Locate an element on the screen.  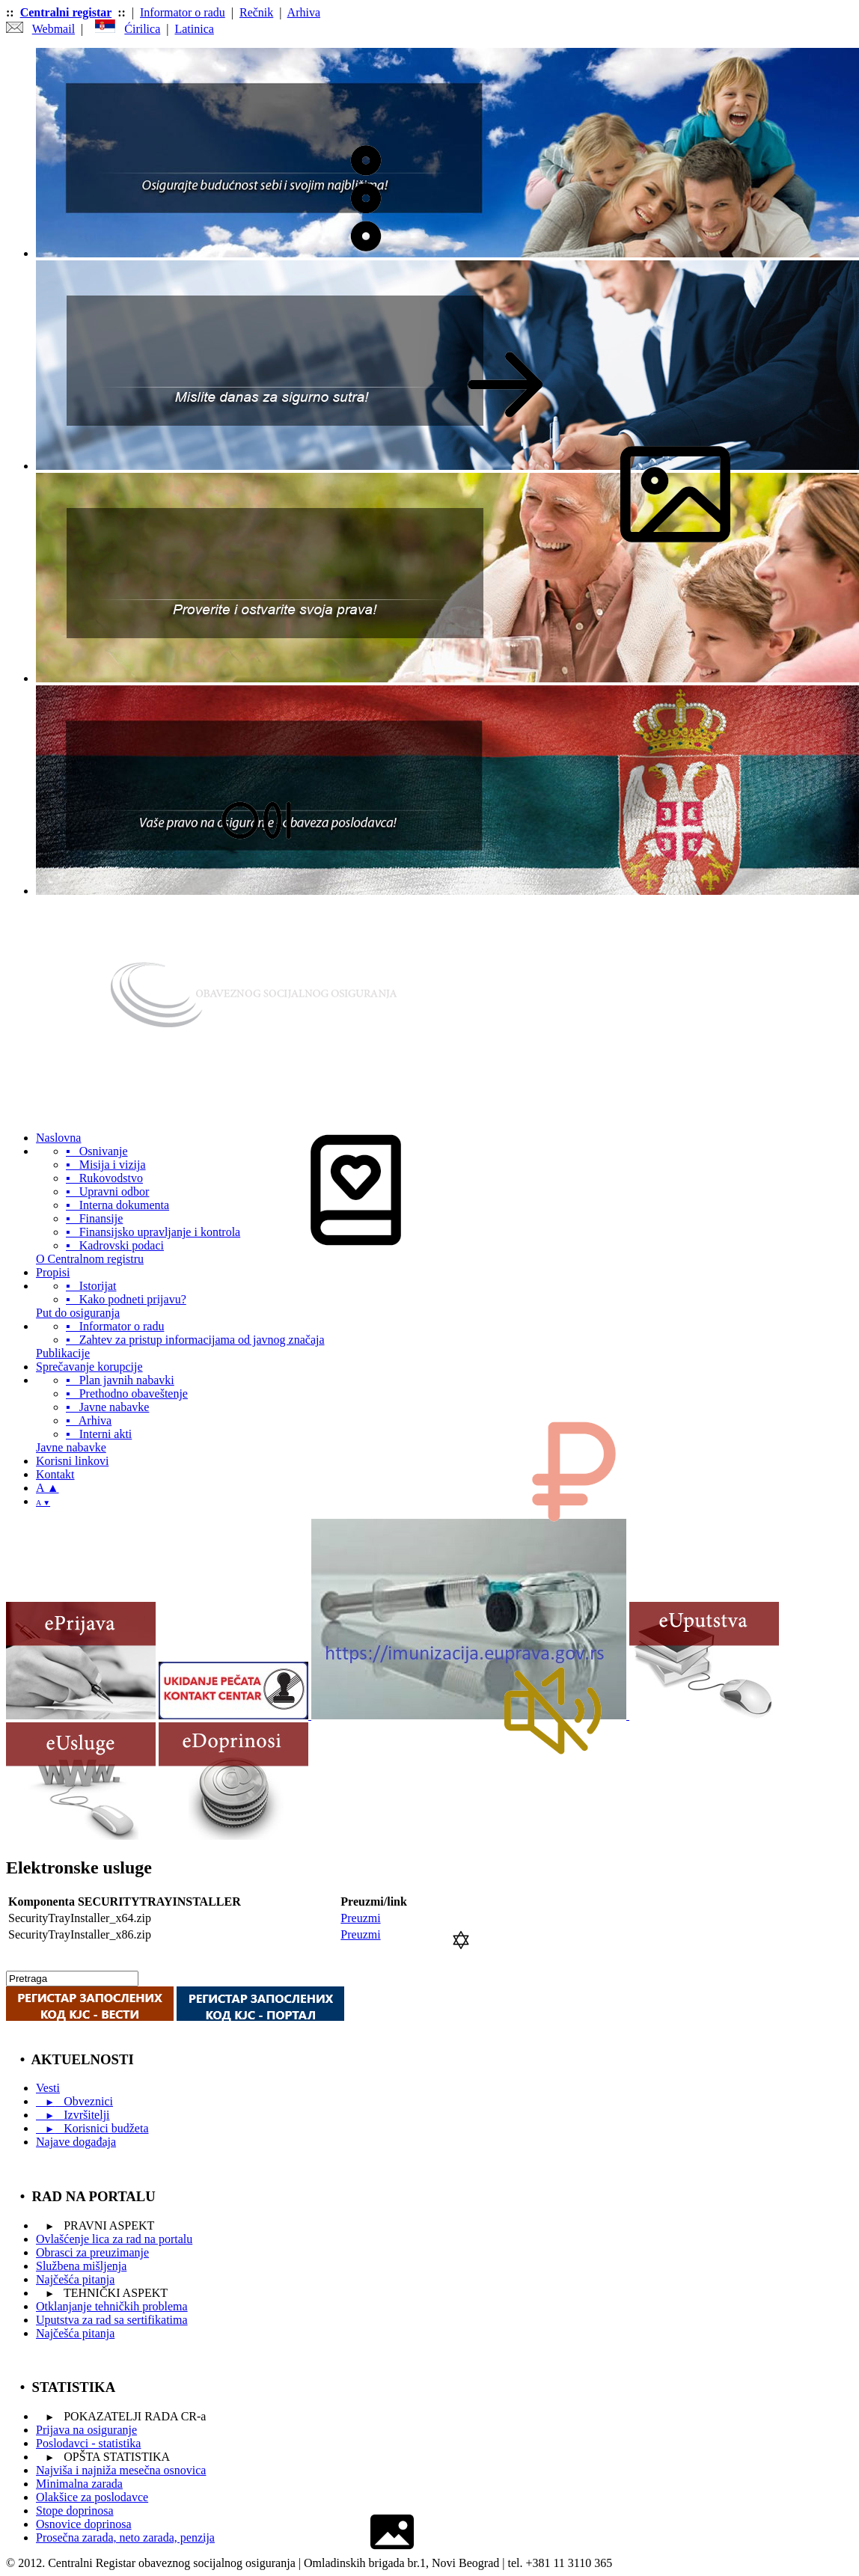
open more options menu is located at coordinates (366, 198).